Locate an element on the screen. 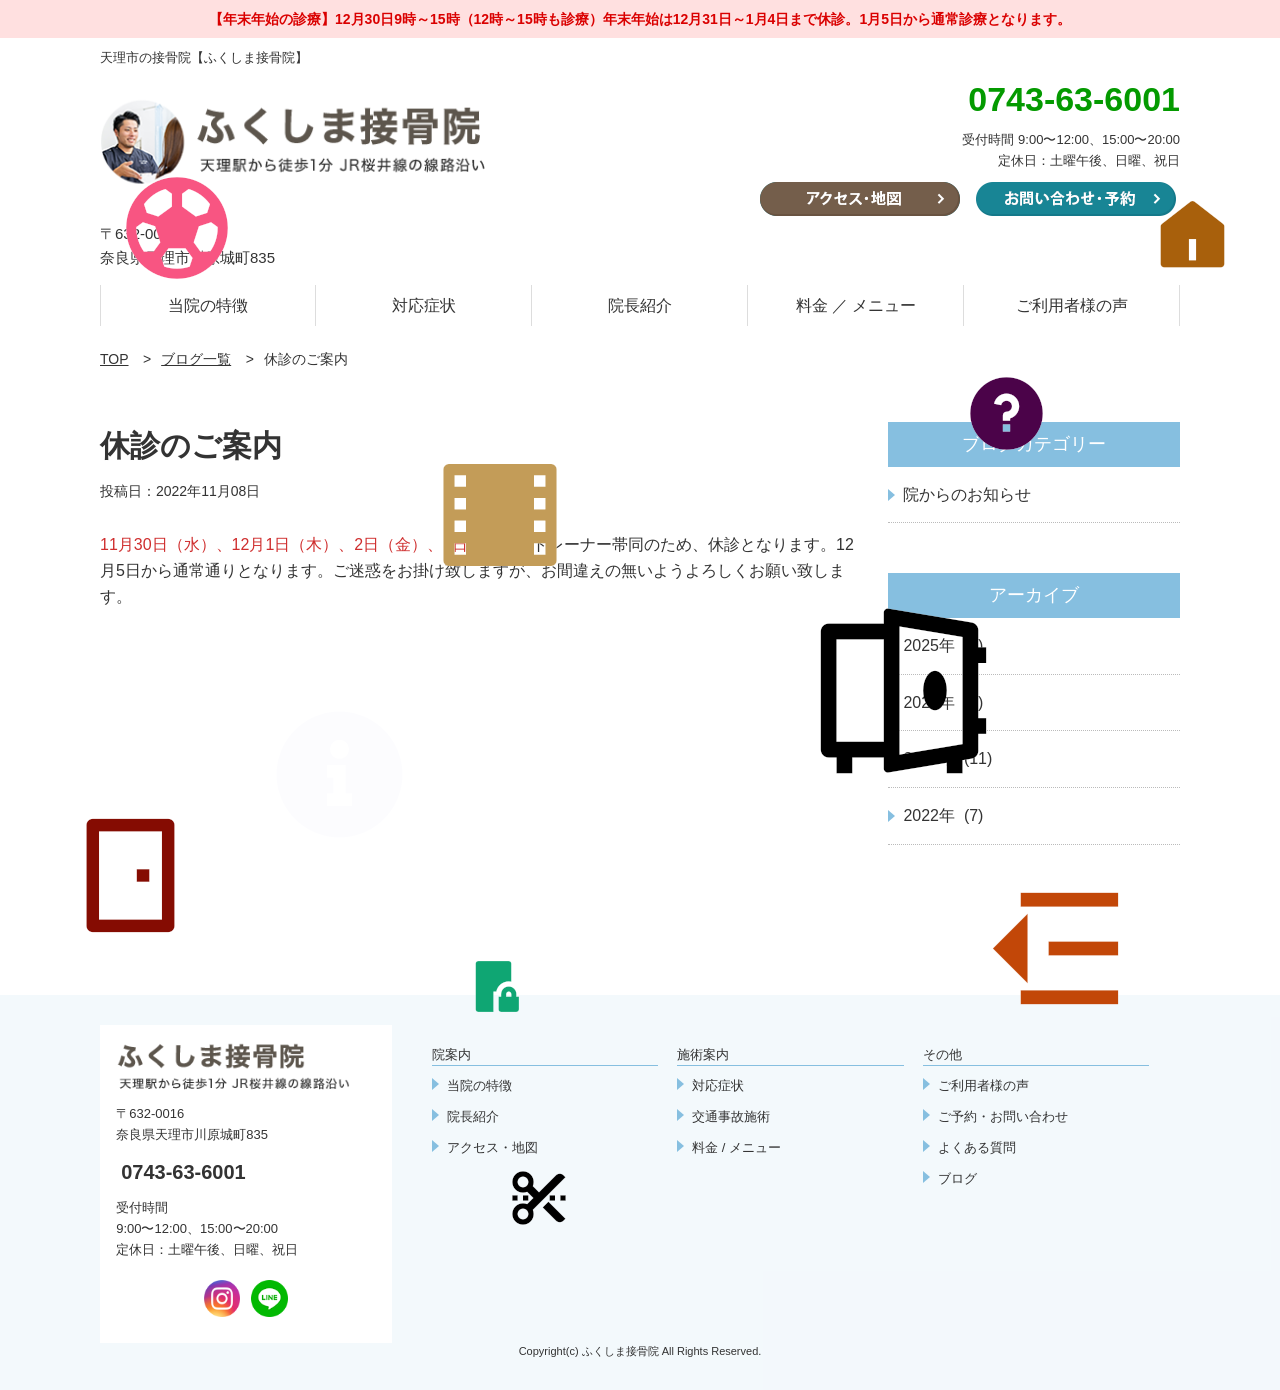  access secure storage or vault is located at coordinates (899, 694).